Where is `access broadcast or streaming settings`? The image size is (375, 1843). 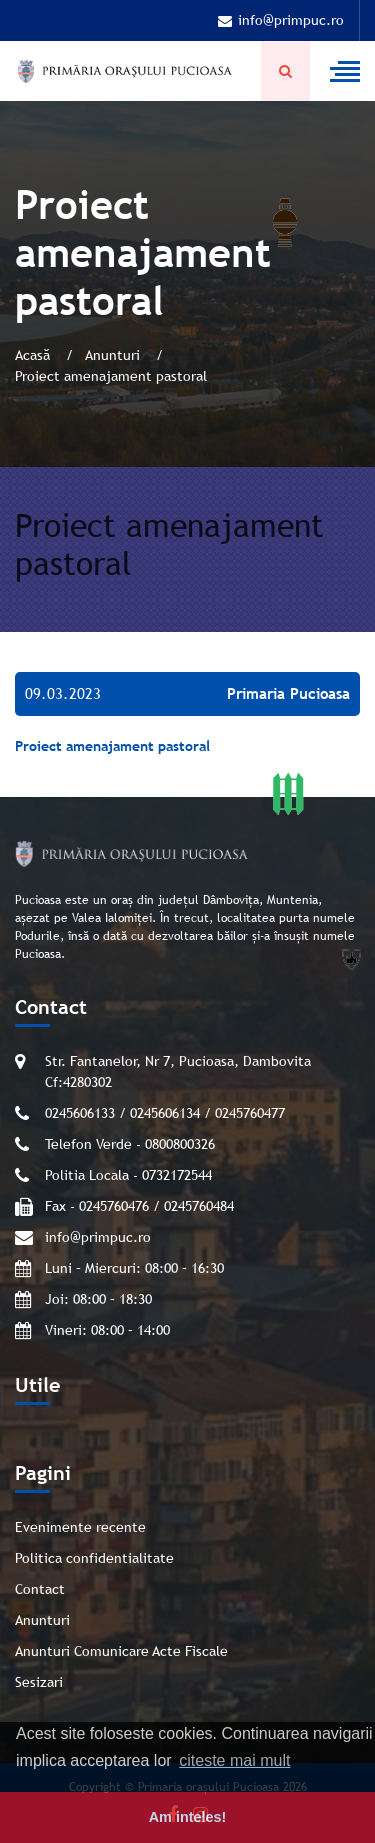 access broadcast or streaming settings is located at coordinates (285, 222).